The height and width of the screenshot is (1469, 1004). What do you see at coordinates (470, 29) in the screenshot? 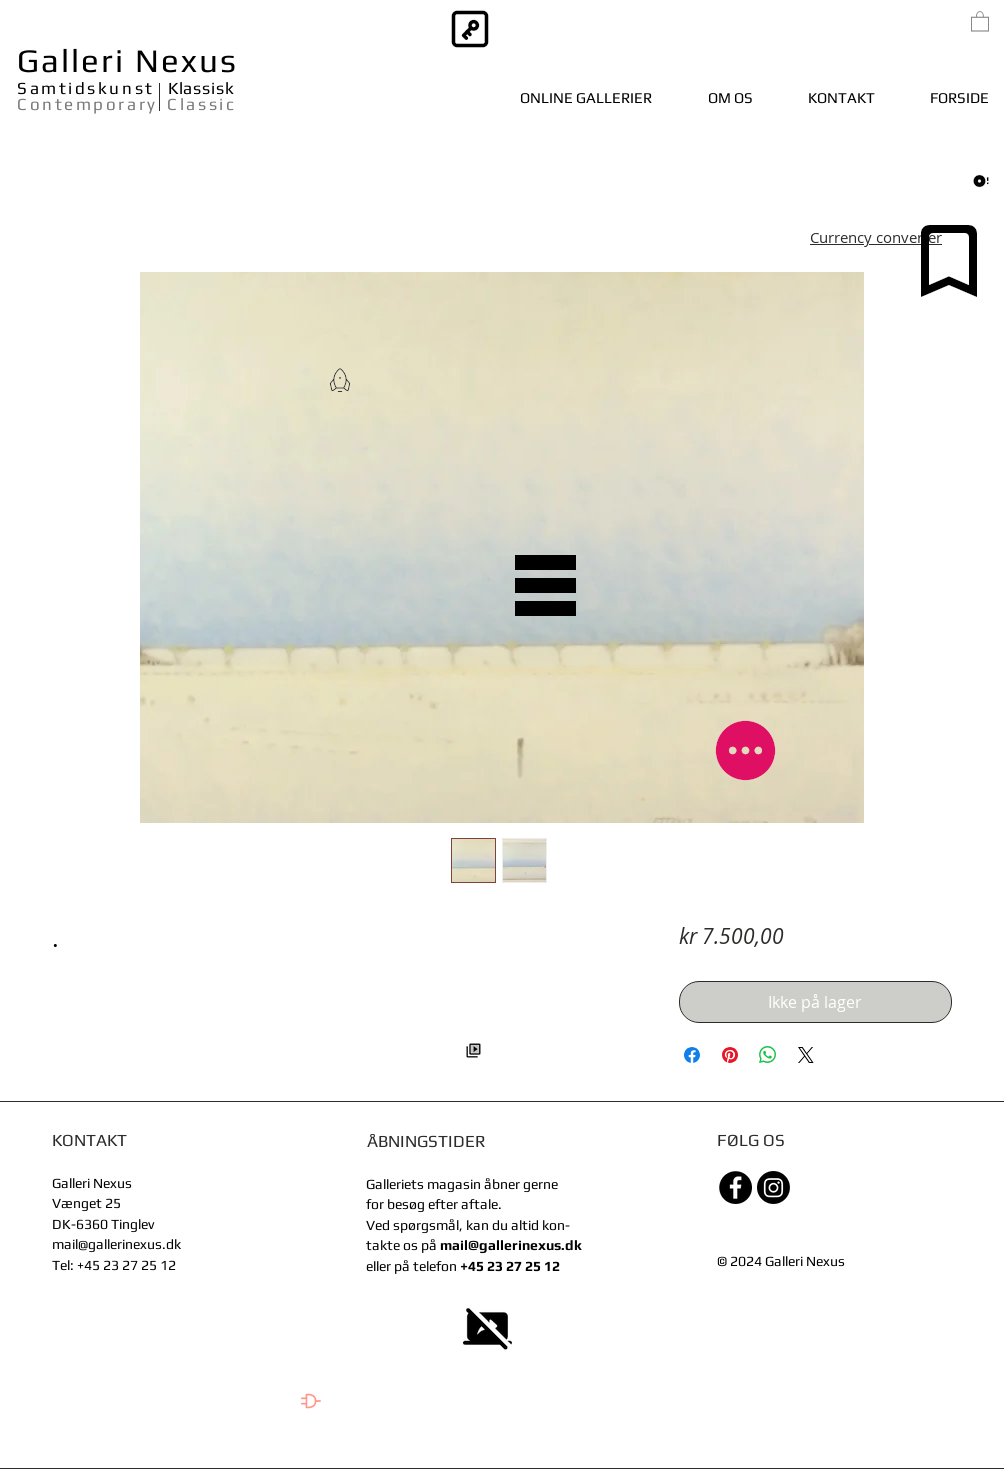
I see `access security or authentication settings` at bounding box center [470, 29].